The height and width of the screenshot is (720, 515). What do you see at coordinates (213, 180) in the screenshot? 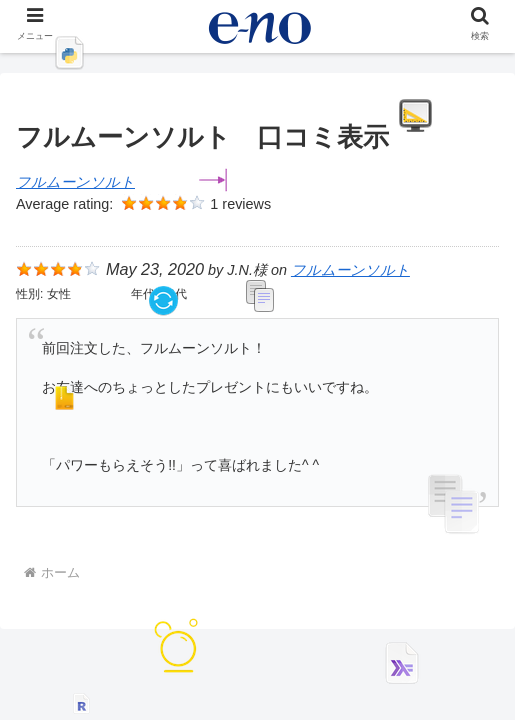
I see `jump to the last item in a list` at bounding box center [213, 180].